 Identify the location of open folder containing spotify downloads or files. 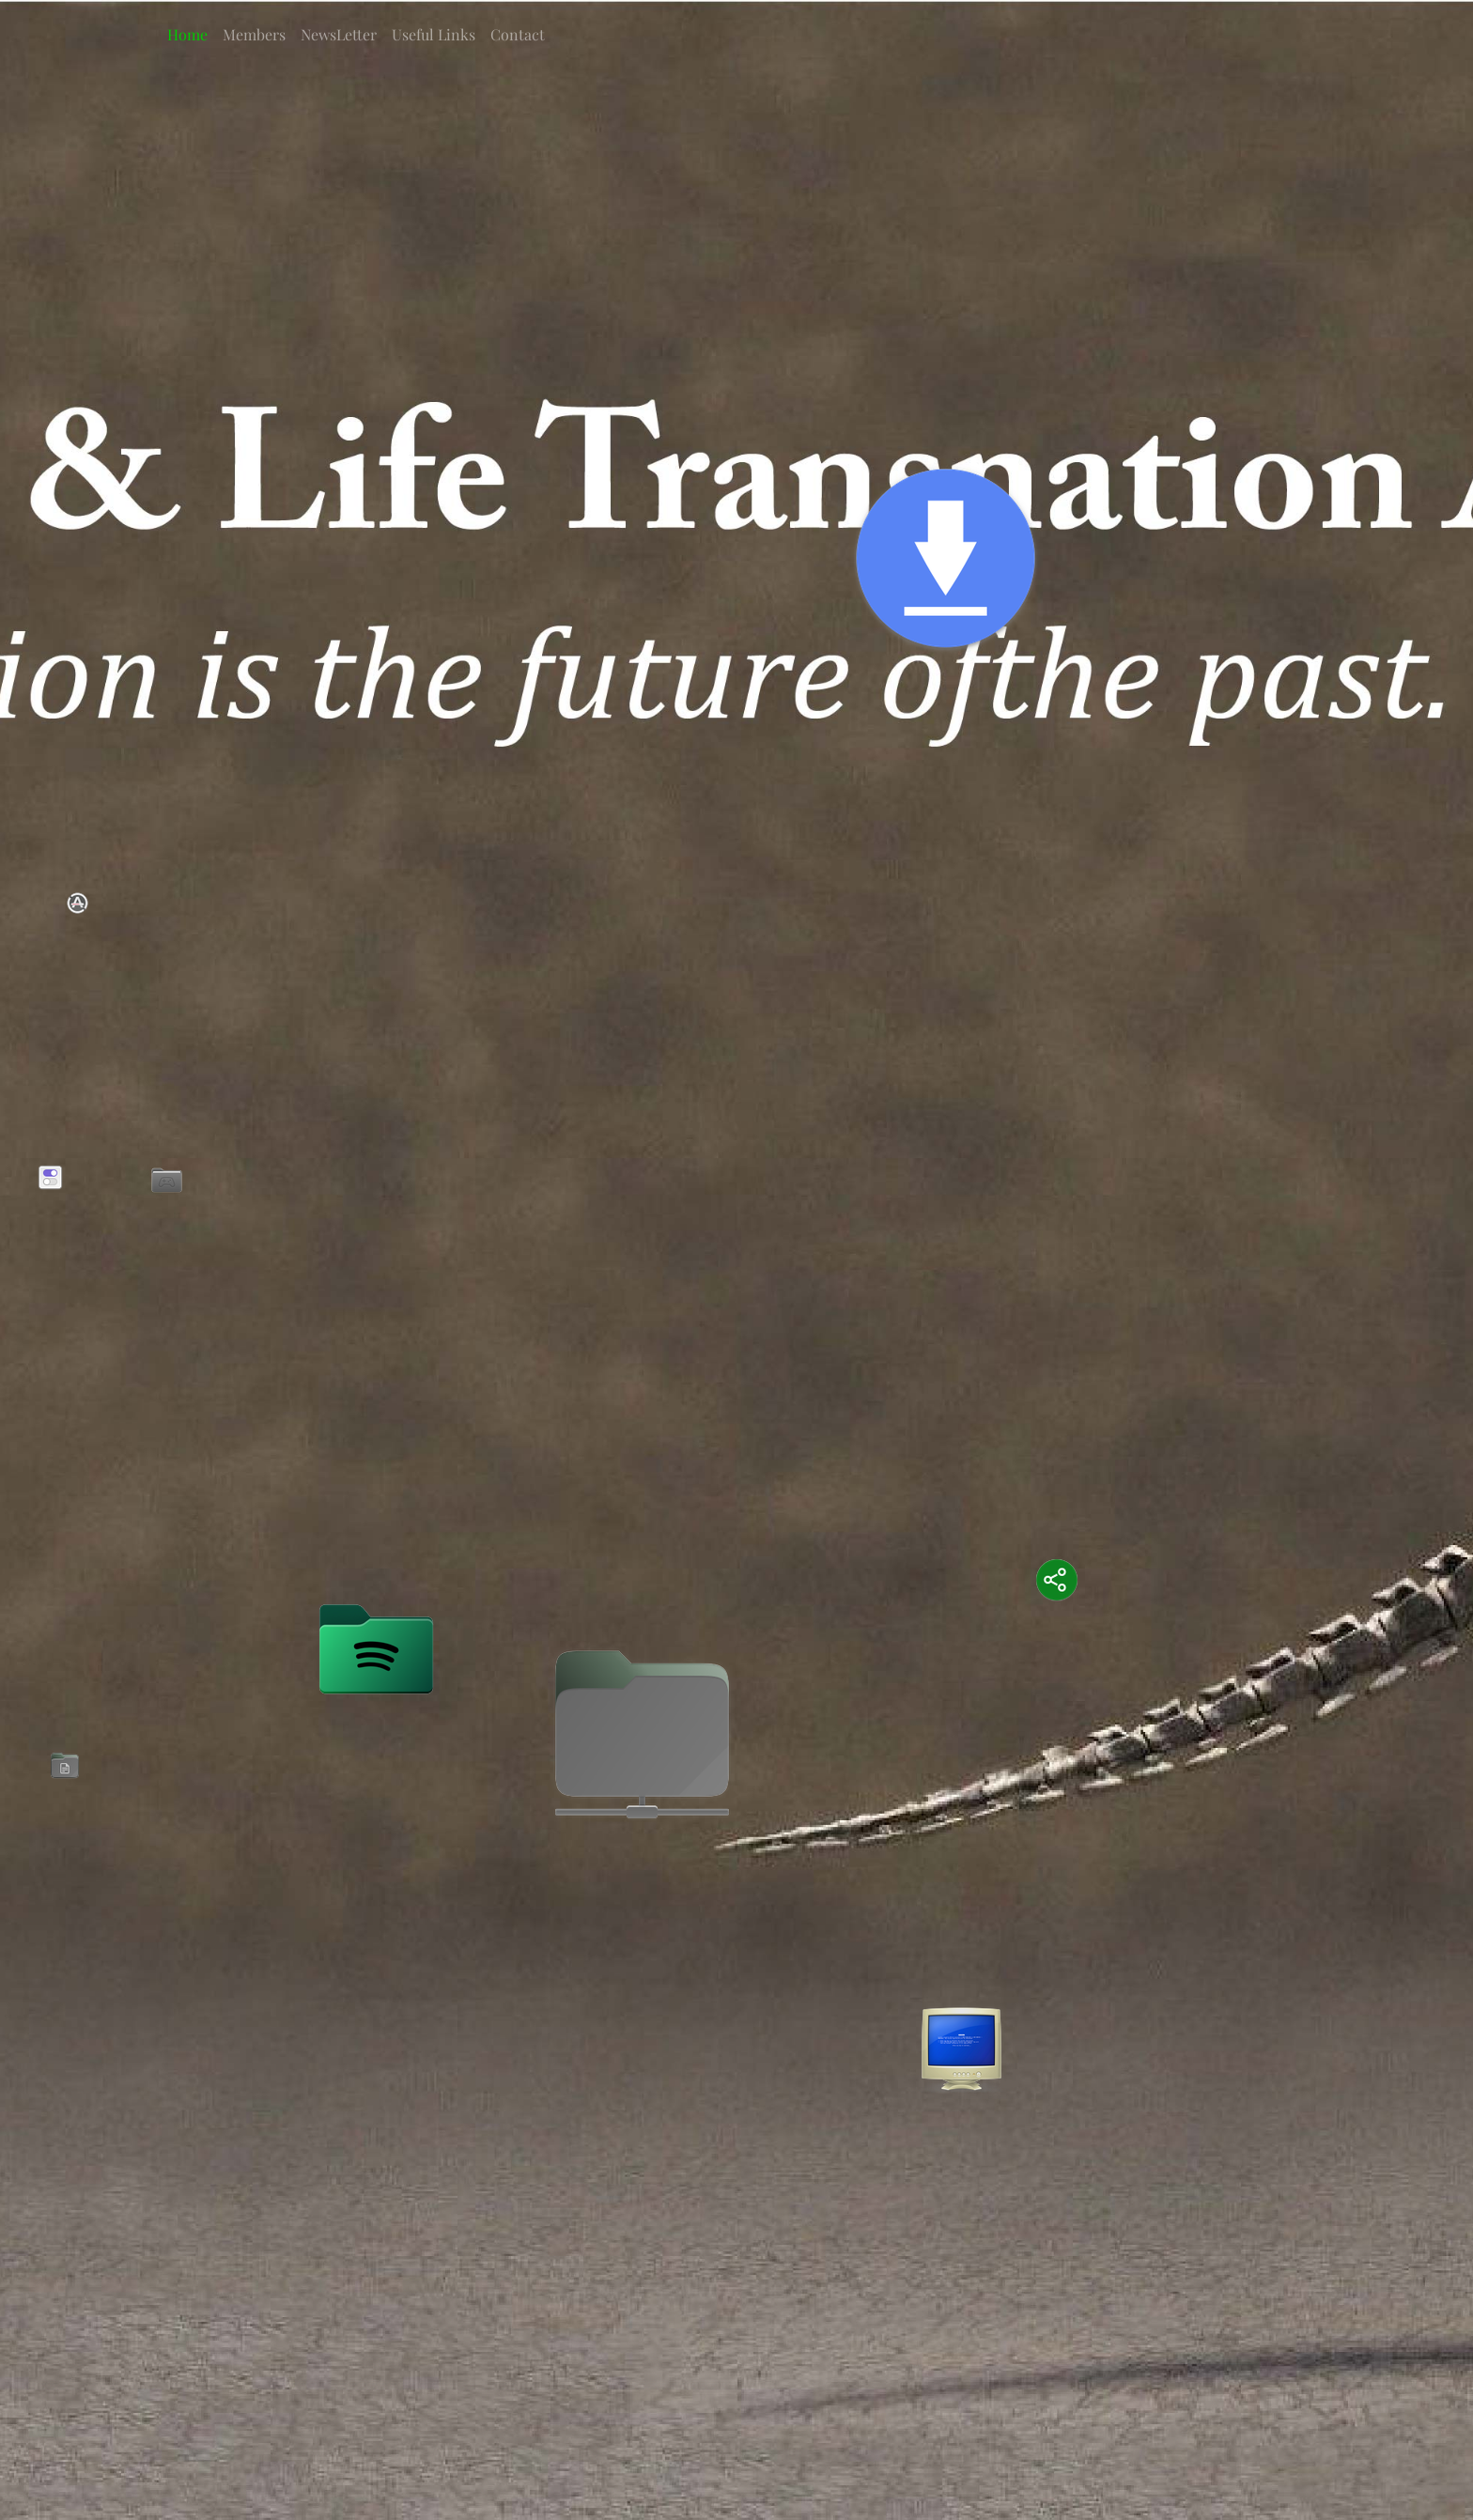
(376, 1652).